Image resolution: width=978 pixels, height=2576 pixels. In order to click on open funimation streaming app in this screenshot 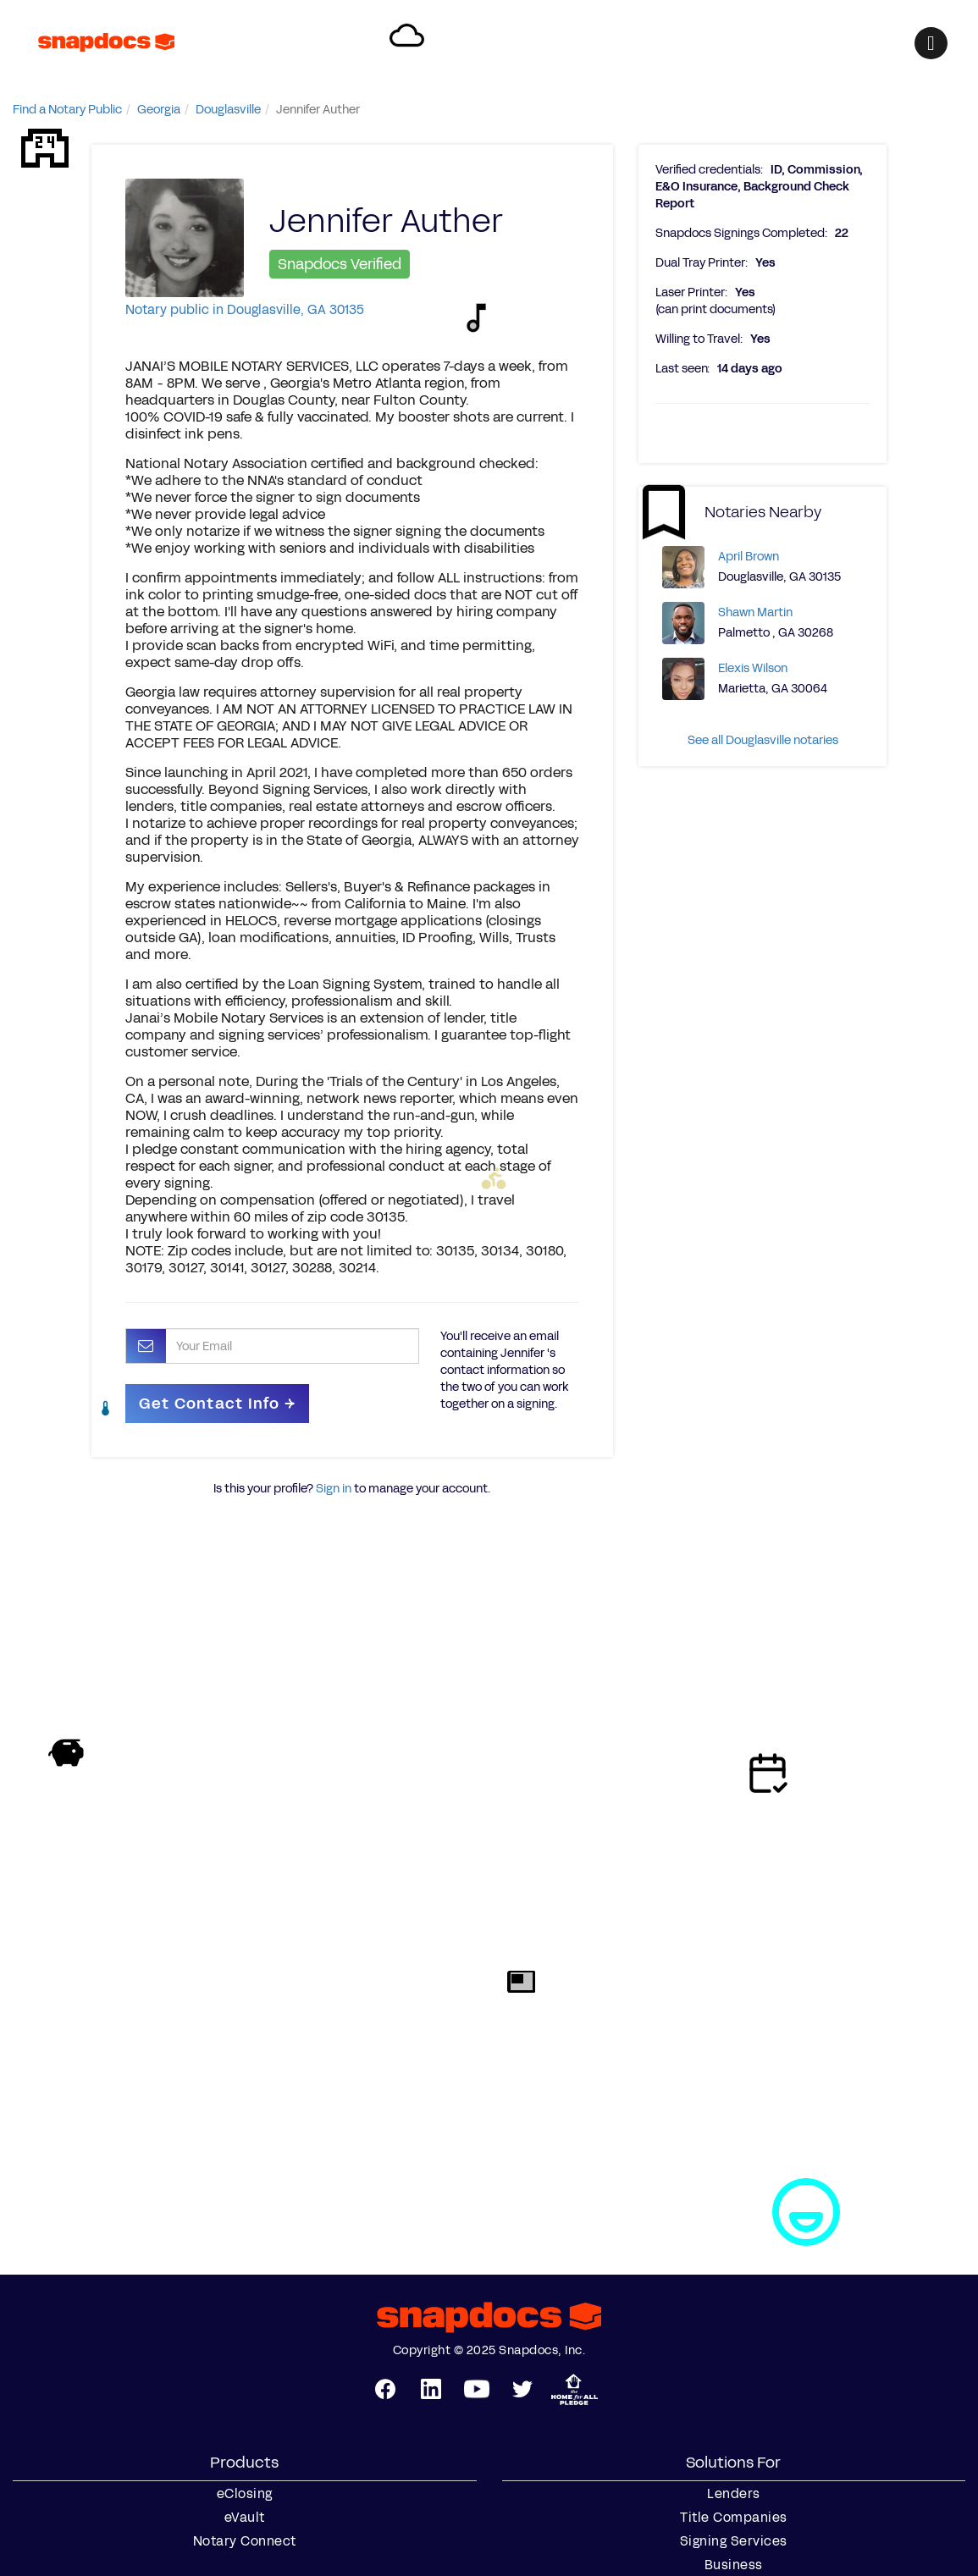, I will do `click(806, 2212)`.